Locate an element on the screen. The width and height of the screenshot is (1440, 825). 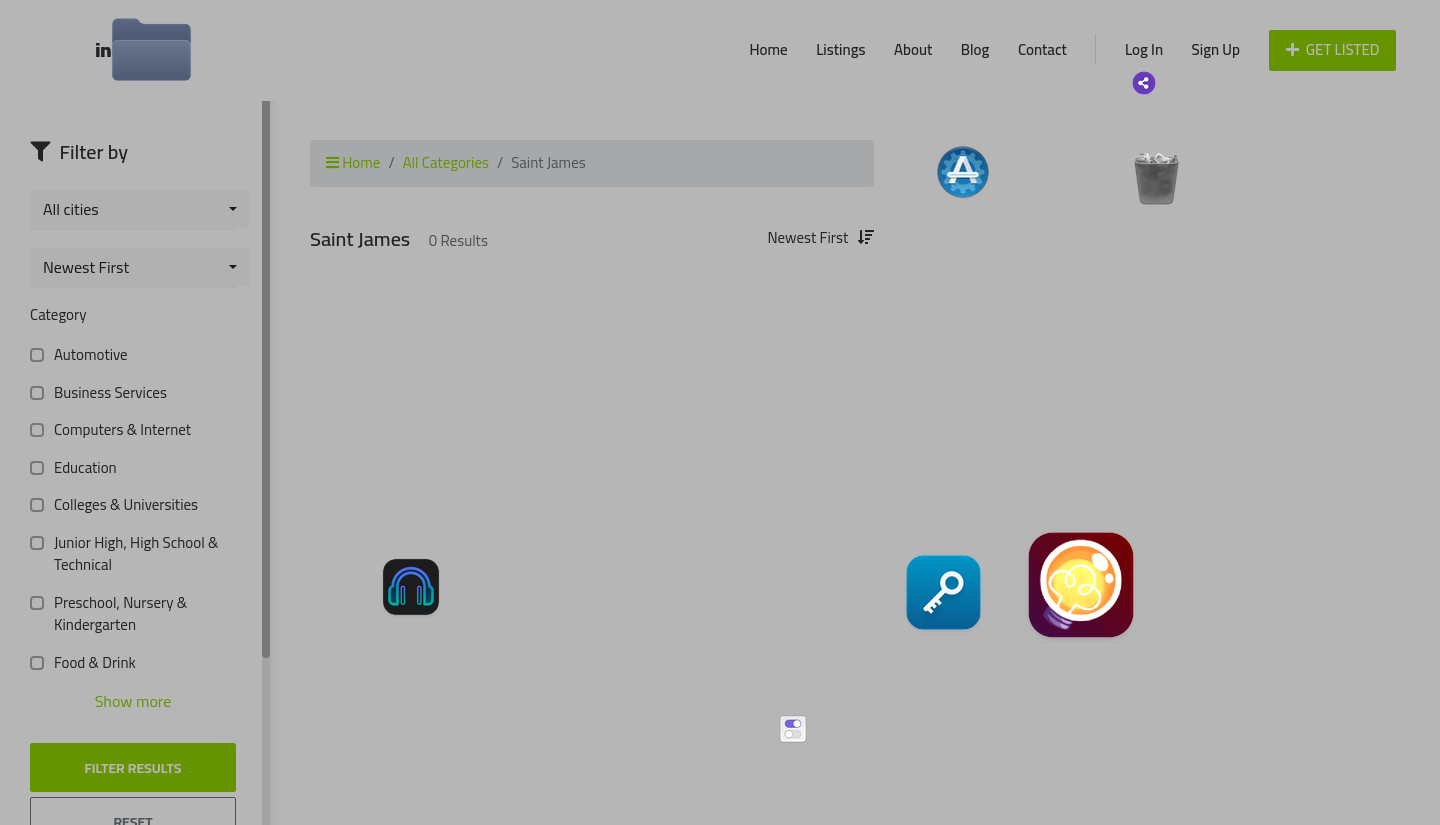
trash bin containing items ready to be emptied is located at coordinates (1156, 179).